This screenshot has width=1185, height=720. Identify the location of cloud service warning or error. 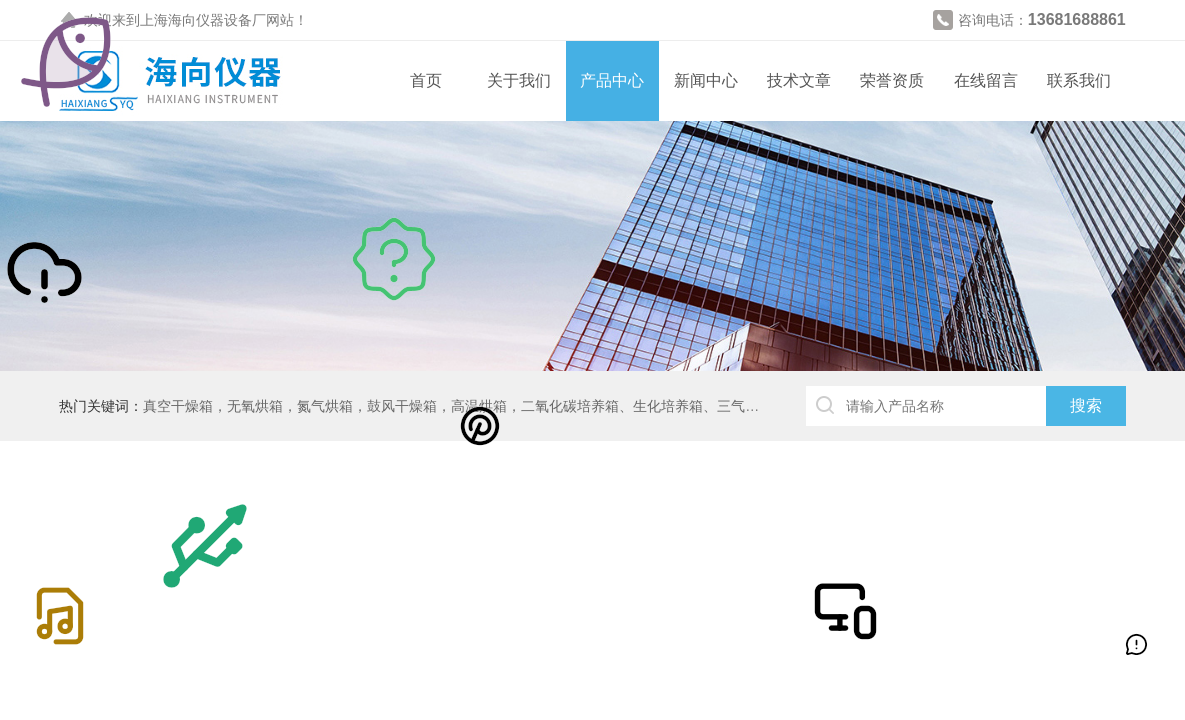
(44, 272).